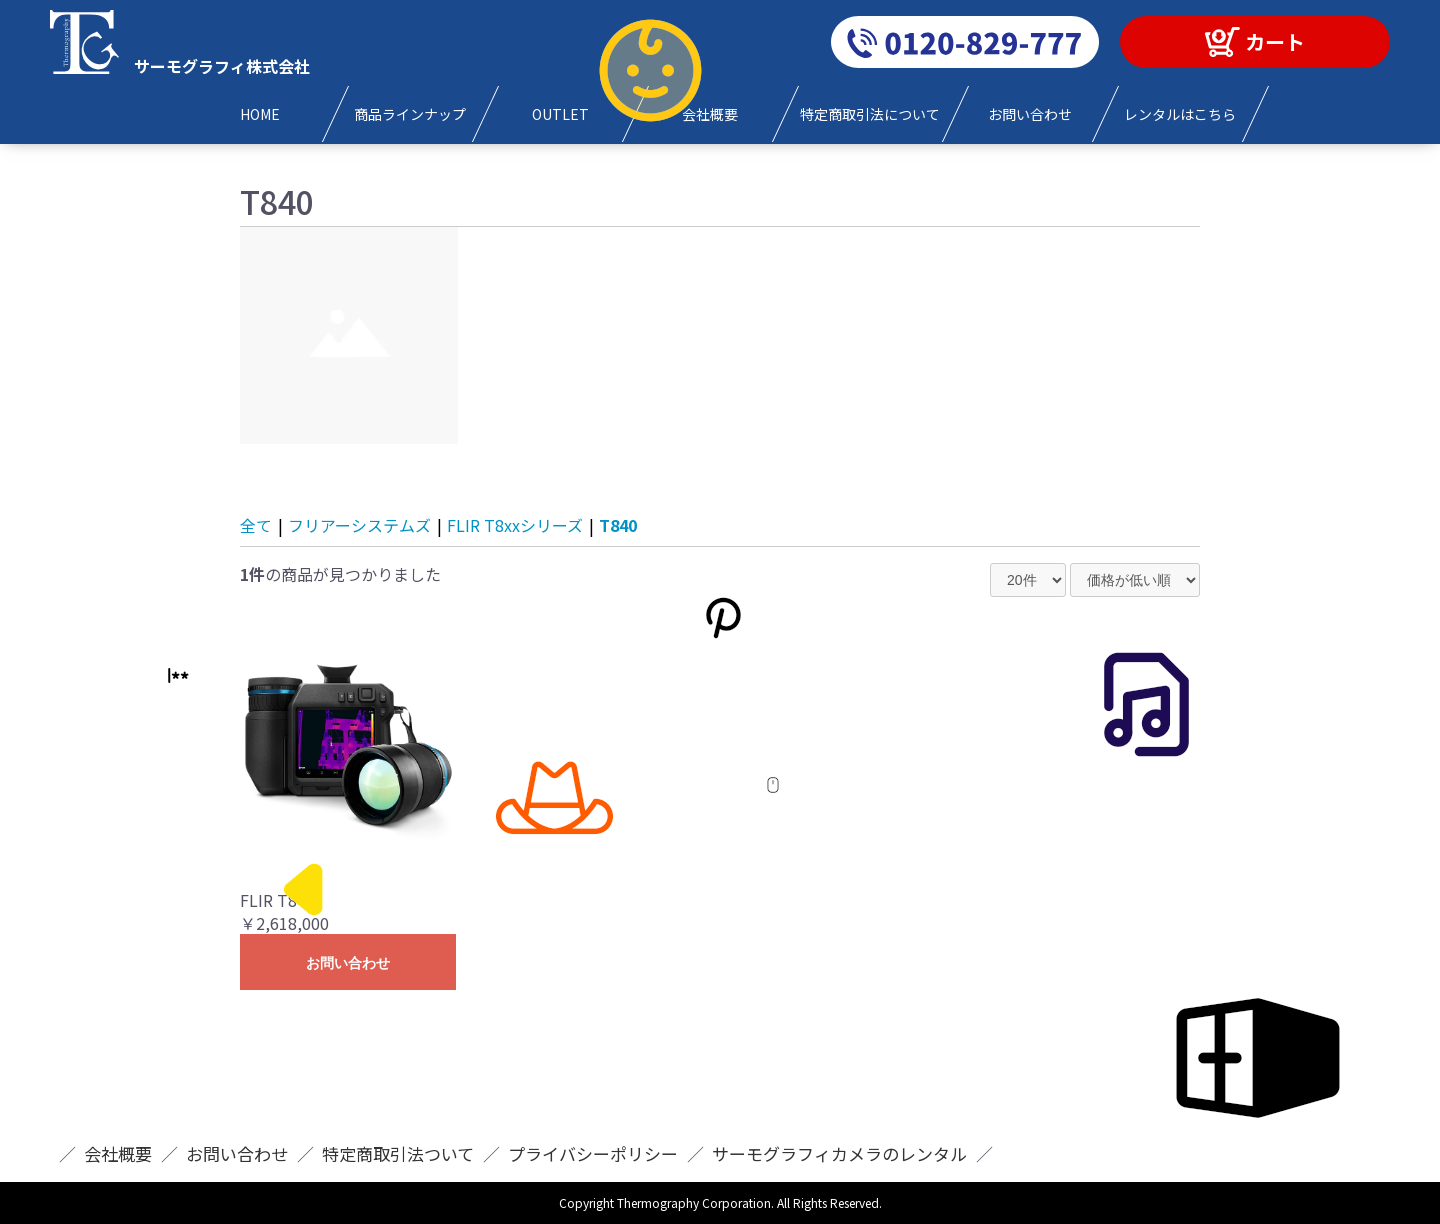 This screenshot has width=1440, height=1224. Describe the element at coordinates (722, 618) in the screenshot. I see `open Pinterest app` at that location.